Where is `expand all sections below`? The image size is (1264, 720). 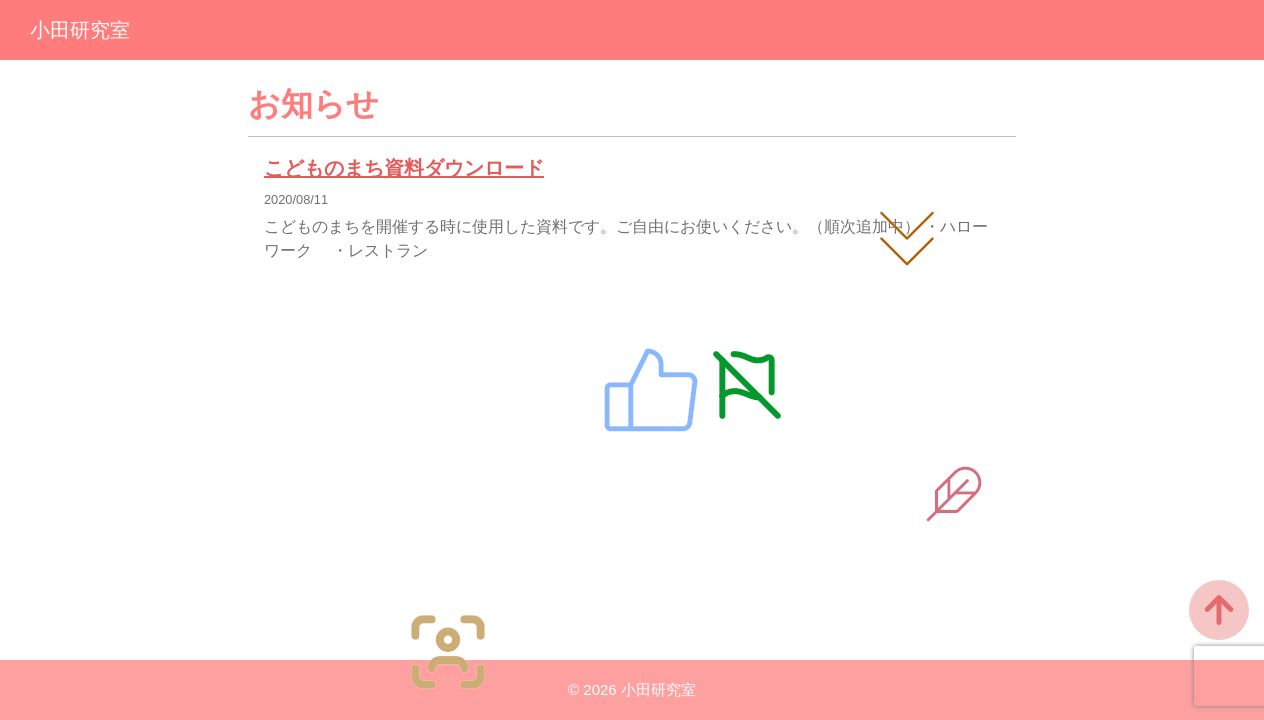 expand all sections below is located at coordinates (907, 236).